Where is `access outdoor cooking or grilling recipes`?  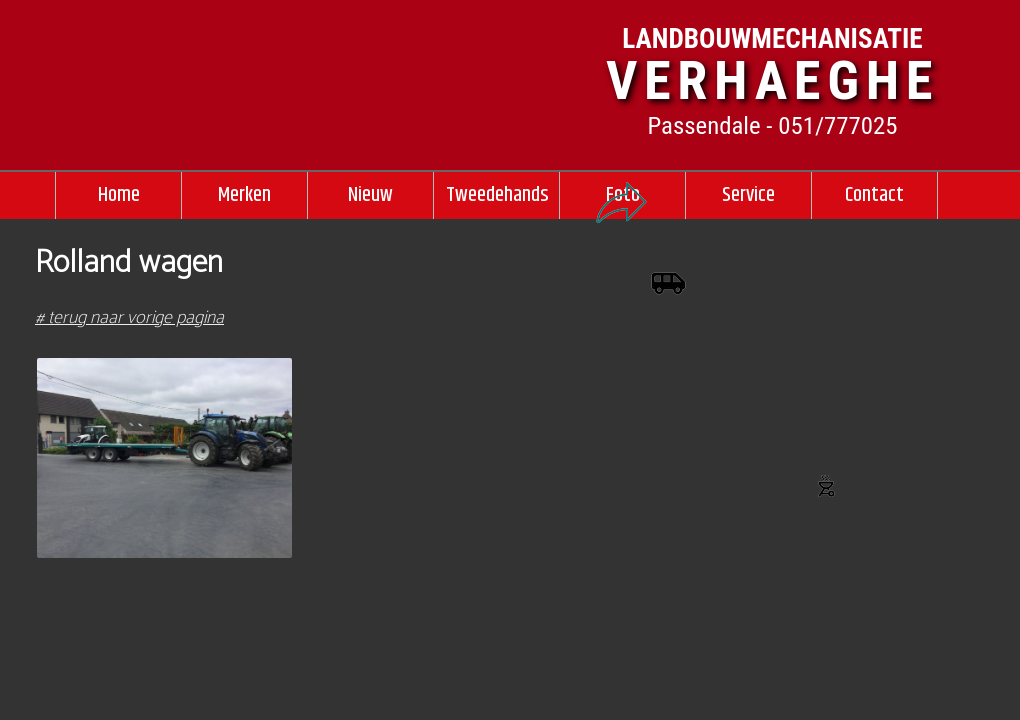
access outdoor cooking or grilling recipes is located at coordinates (826, 486).